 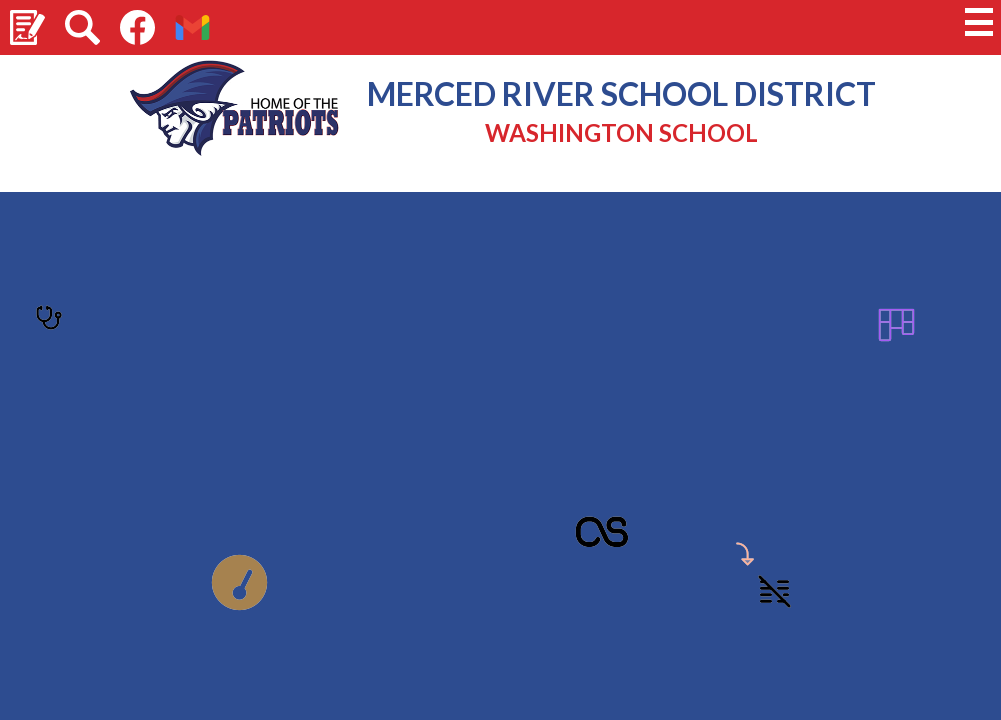 I want to click on open kanban board view, so click(x=896, y=323).